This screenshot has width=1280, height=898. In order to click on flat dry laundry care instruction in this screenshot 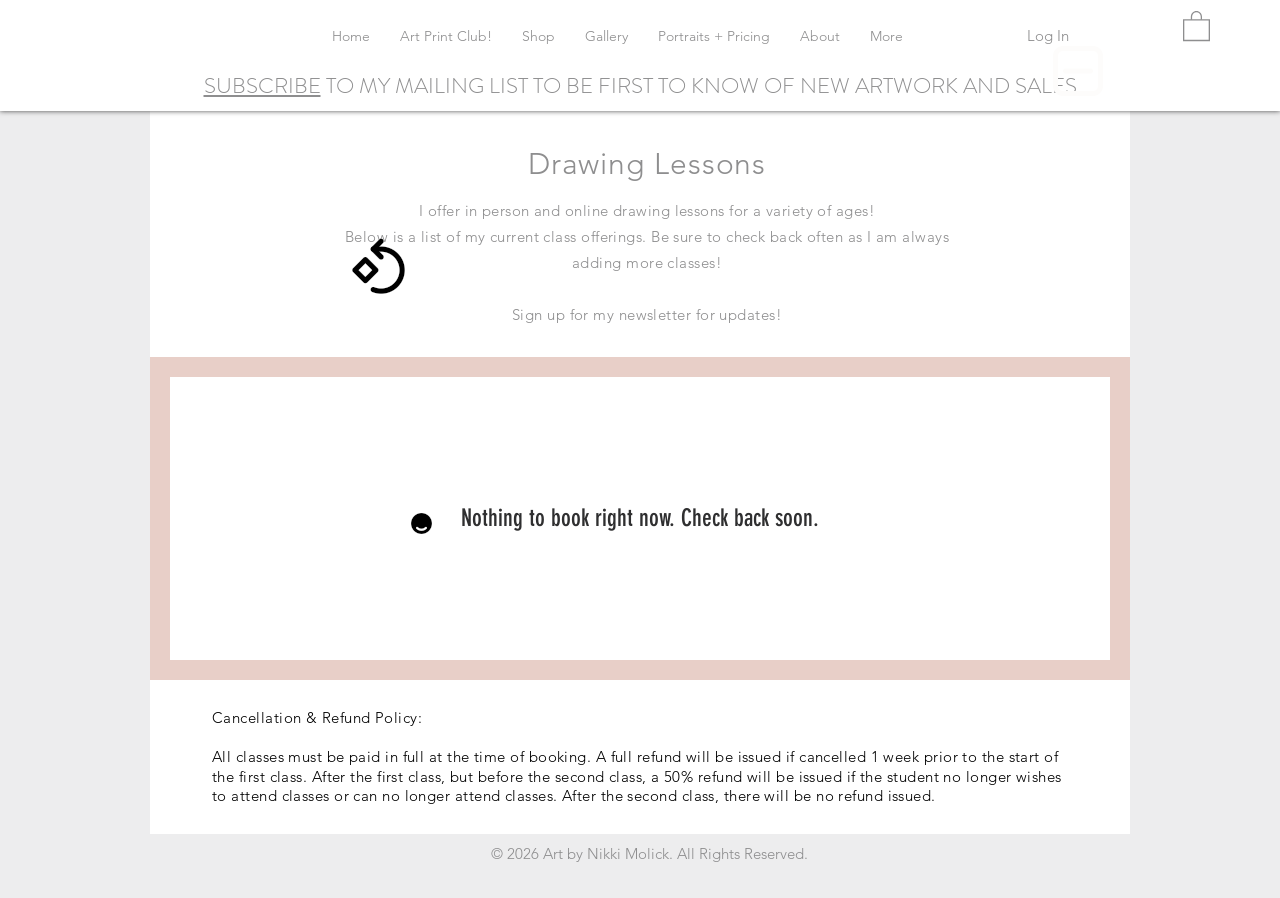, I will do `click(1078, 71)`.